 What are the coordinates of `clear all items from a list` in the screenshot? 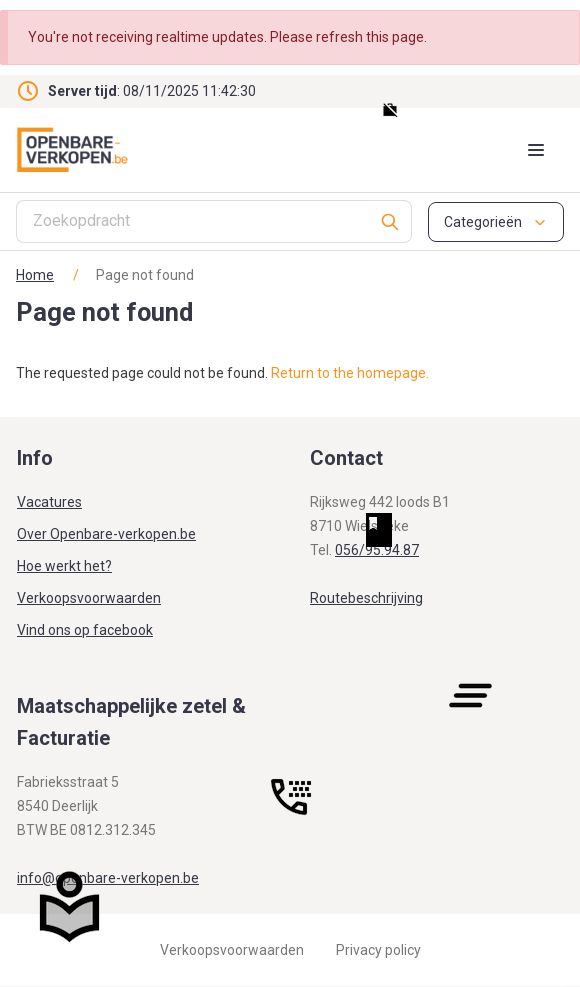 It's located at (470, 695).